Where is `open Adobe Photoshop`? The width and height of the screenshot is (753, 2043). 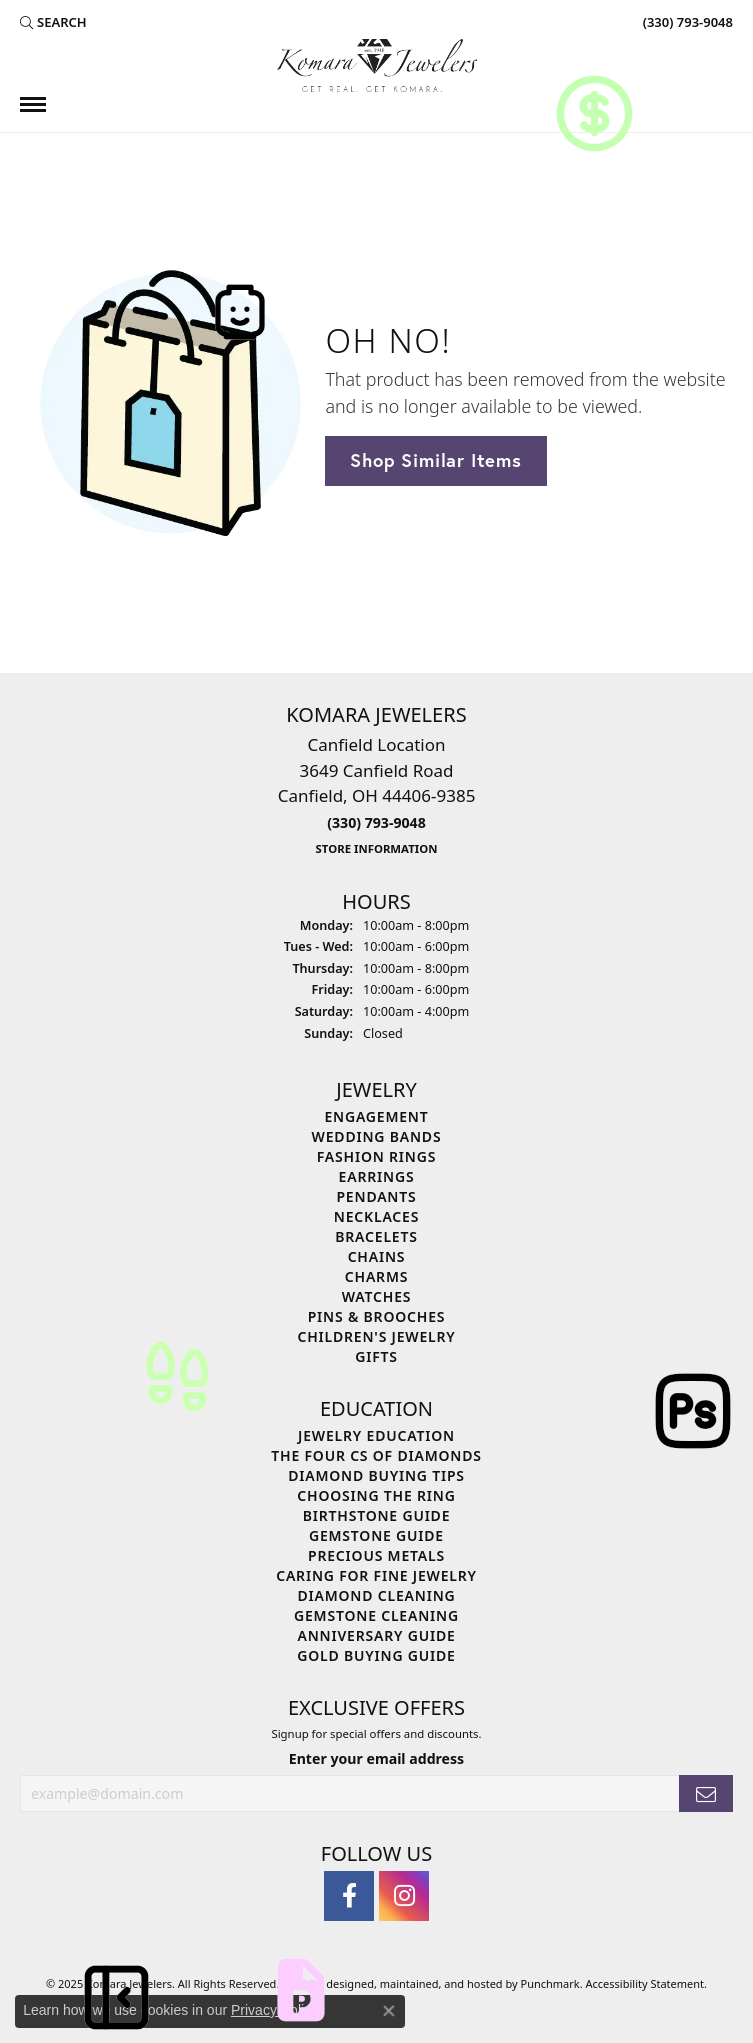
open Adobe Photoshop is located at coordinates (693, 1411).